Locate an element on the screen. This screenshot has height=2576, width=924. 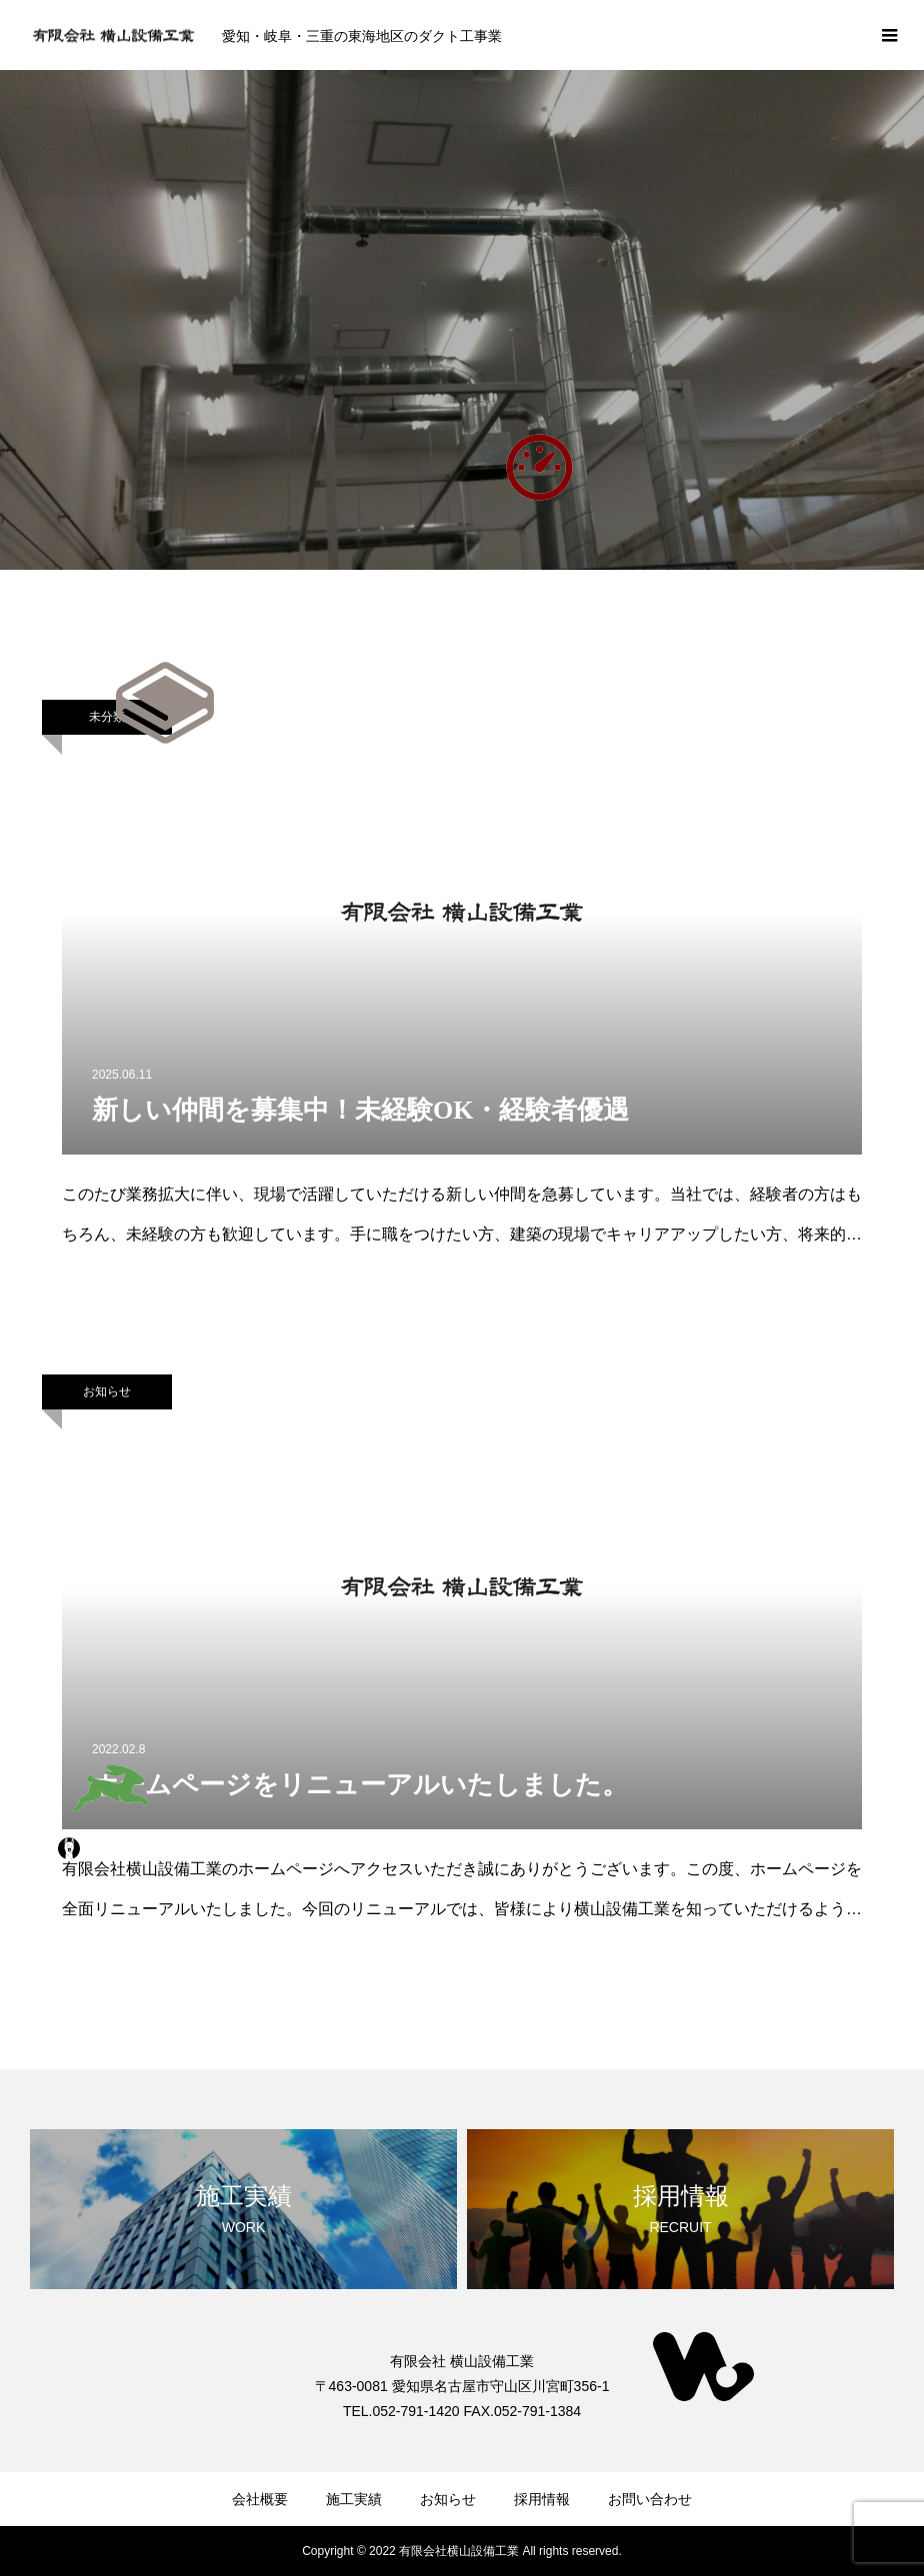
directus brand logo is located at coordinates (111, 1788).